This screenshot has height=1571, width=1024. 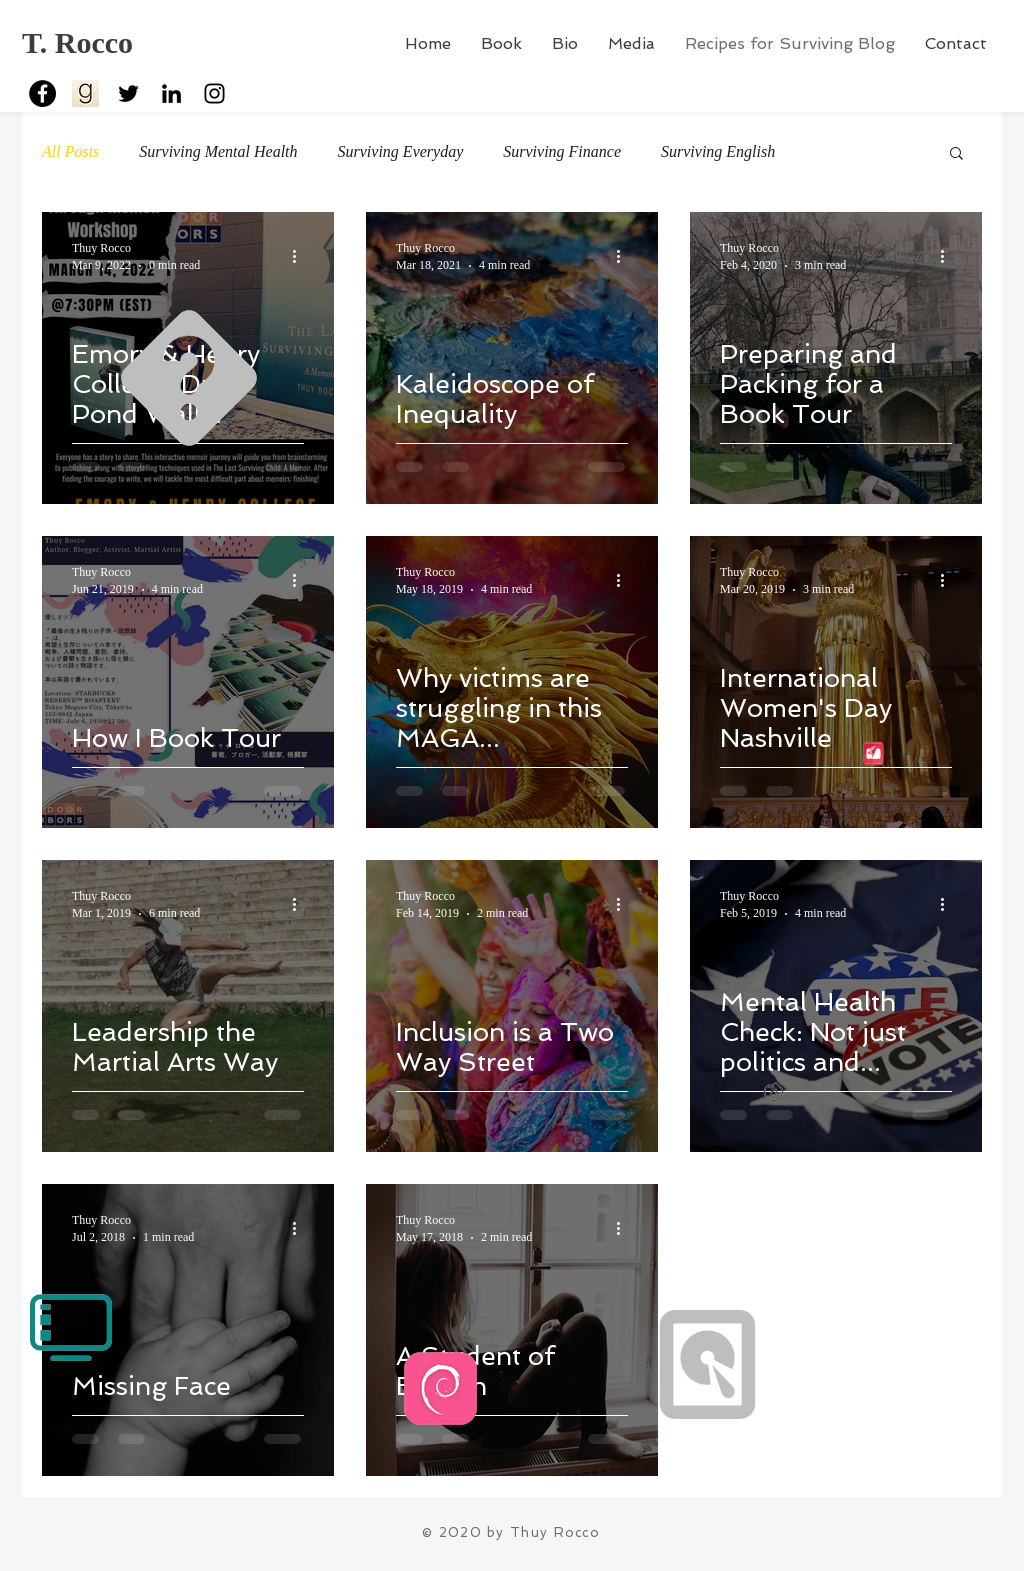 What do you see at coordinates (189, 378) in the screenshot?
I see `indicates a help or information dialog` at bounding box center [189, 378].